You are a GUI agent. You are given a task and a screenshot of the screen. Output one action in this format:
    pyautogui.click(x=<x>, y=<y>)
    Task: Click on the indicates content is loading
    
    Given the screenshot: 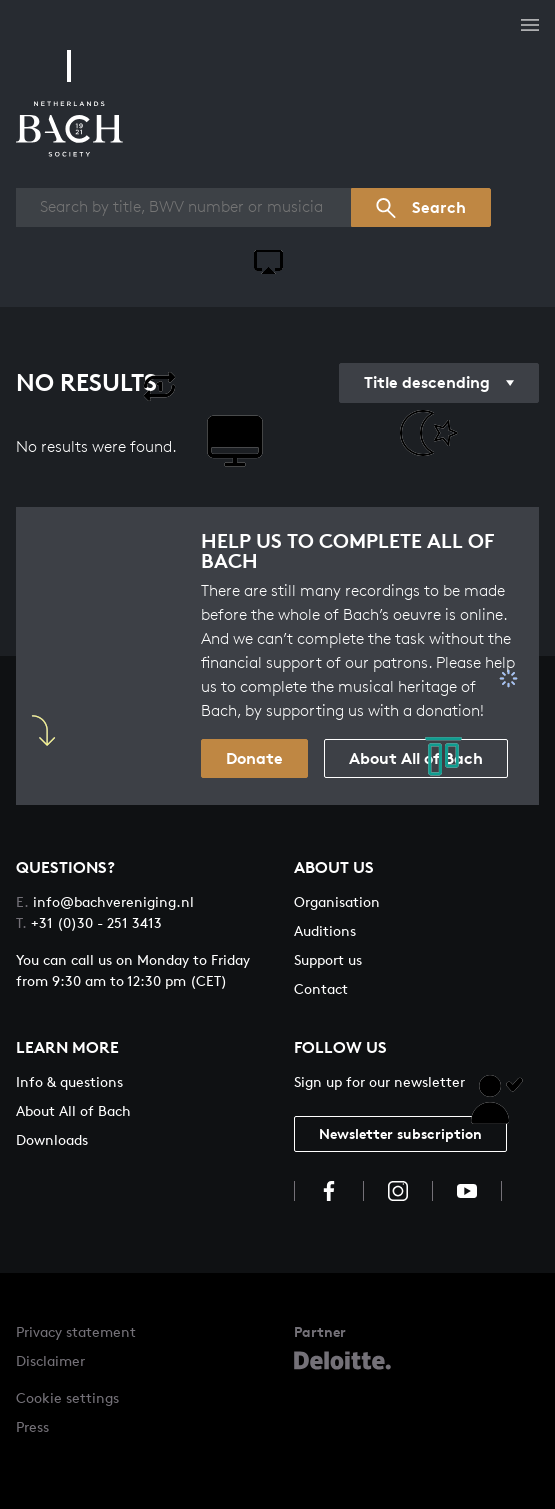 What is the action you would take?
    pyautogui.click(x=508, y=678)
    